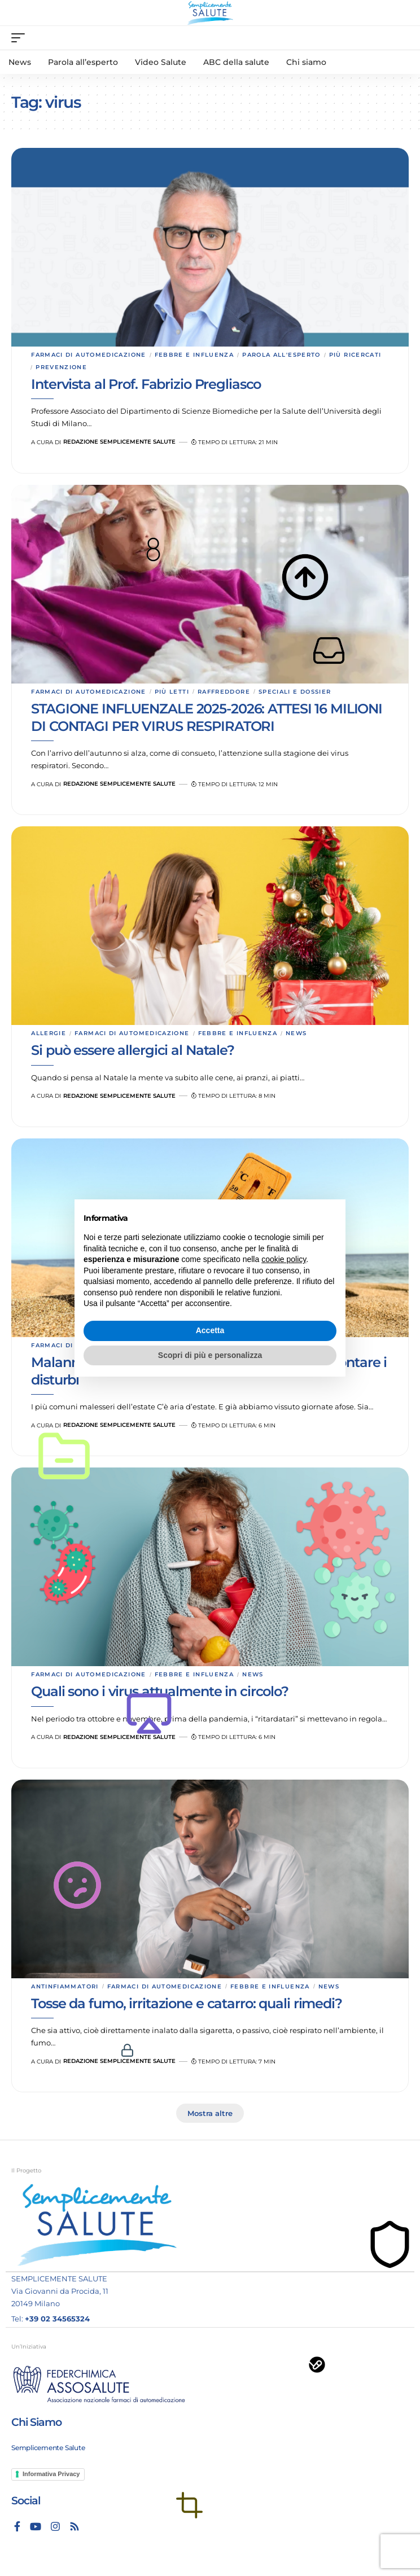 This screenshot has width=420, height=2576. What do you see at coordinates (153, 549) in the screenshot?
I see `indicates the number eight in a list or sequence` at bounding box center [153, 549].